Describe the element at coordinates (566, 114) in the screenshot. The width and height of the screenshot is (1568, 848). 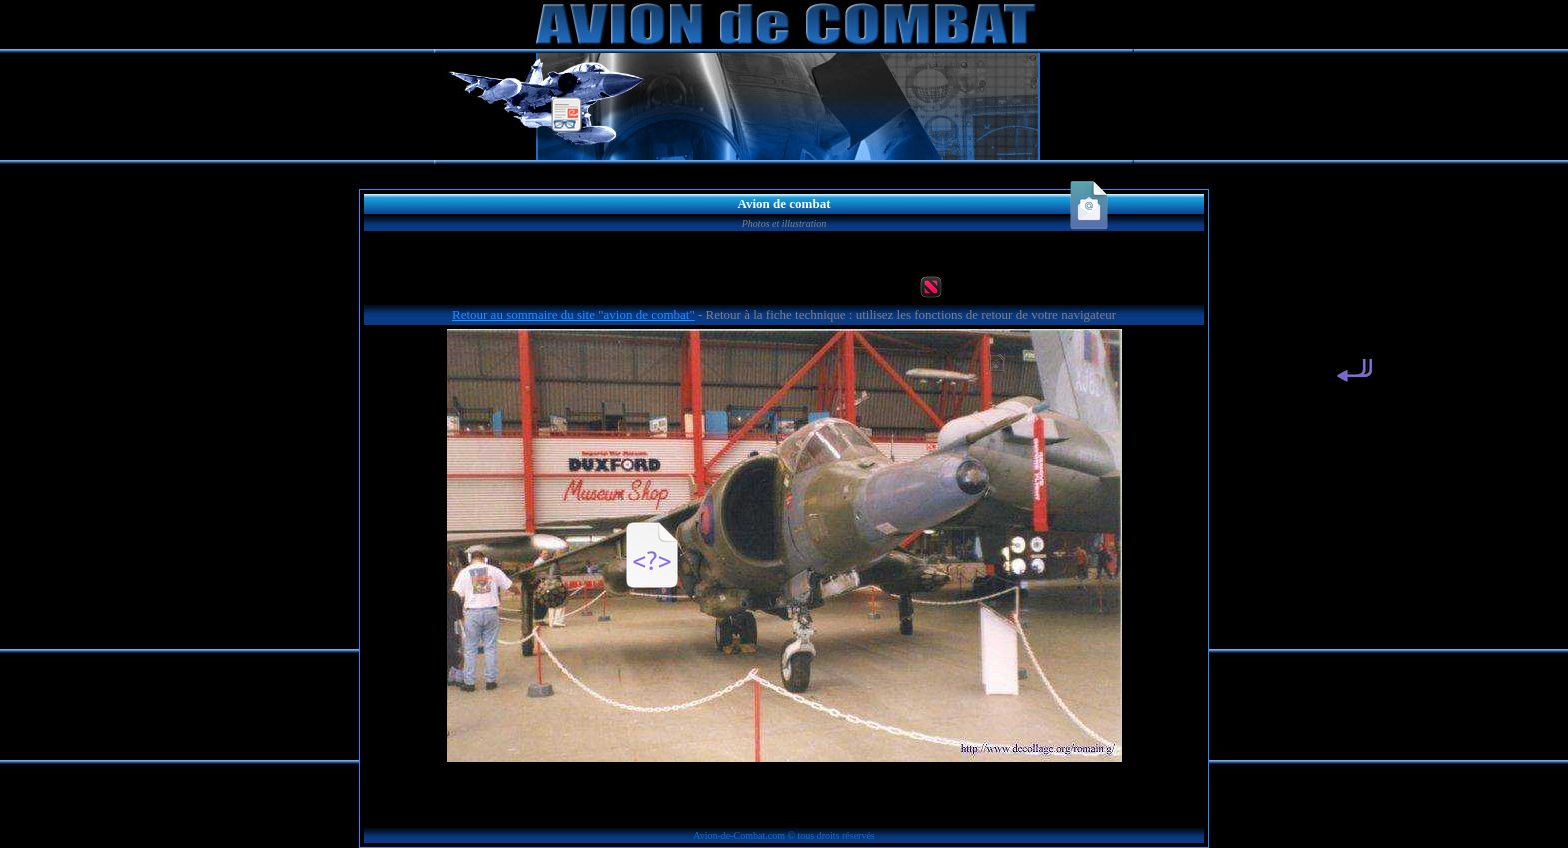
I see `open evince document viewer` at that location.